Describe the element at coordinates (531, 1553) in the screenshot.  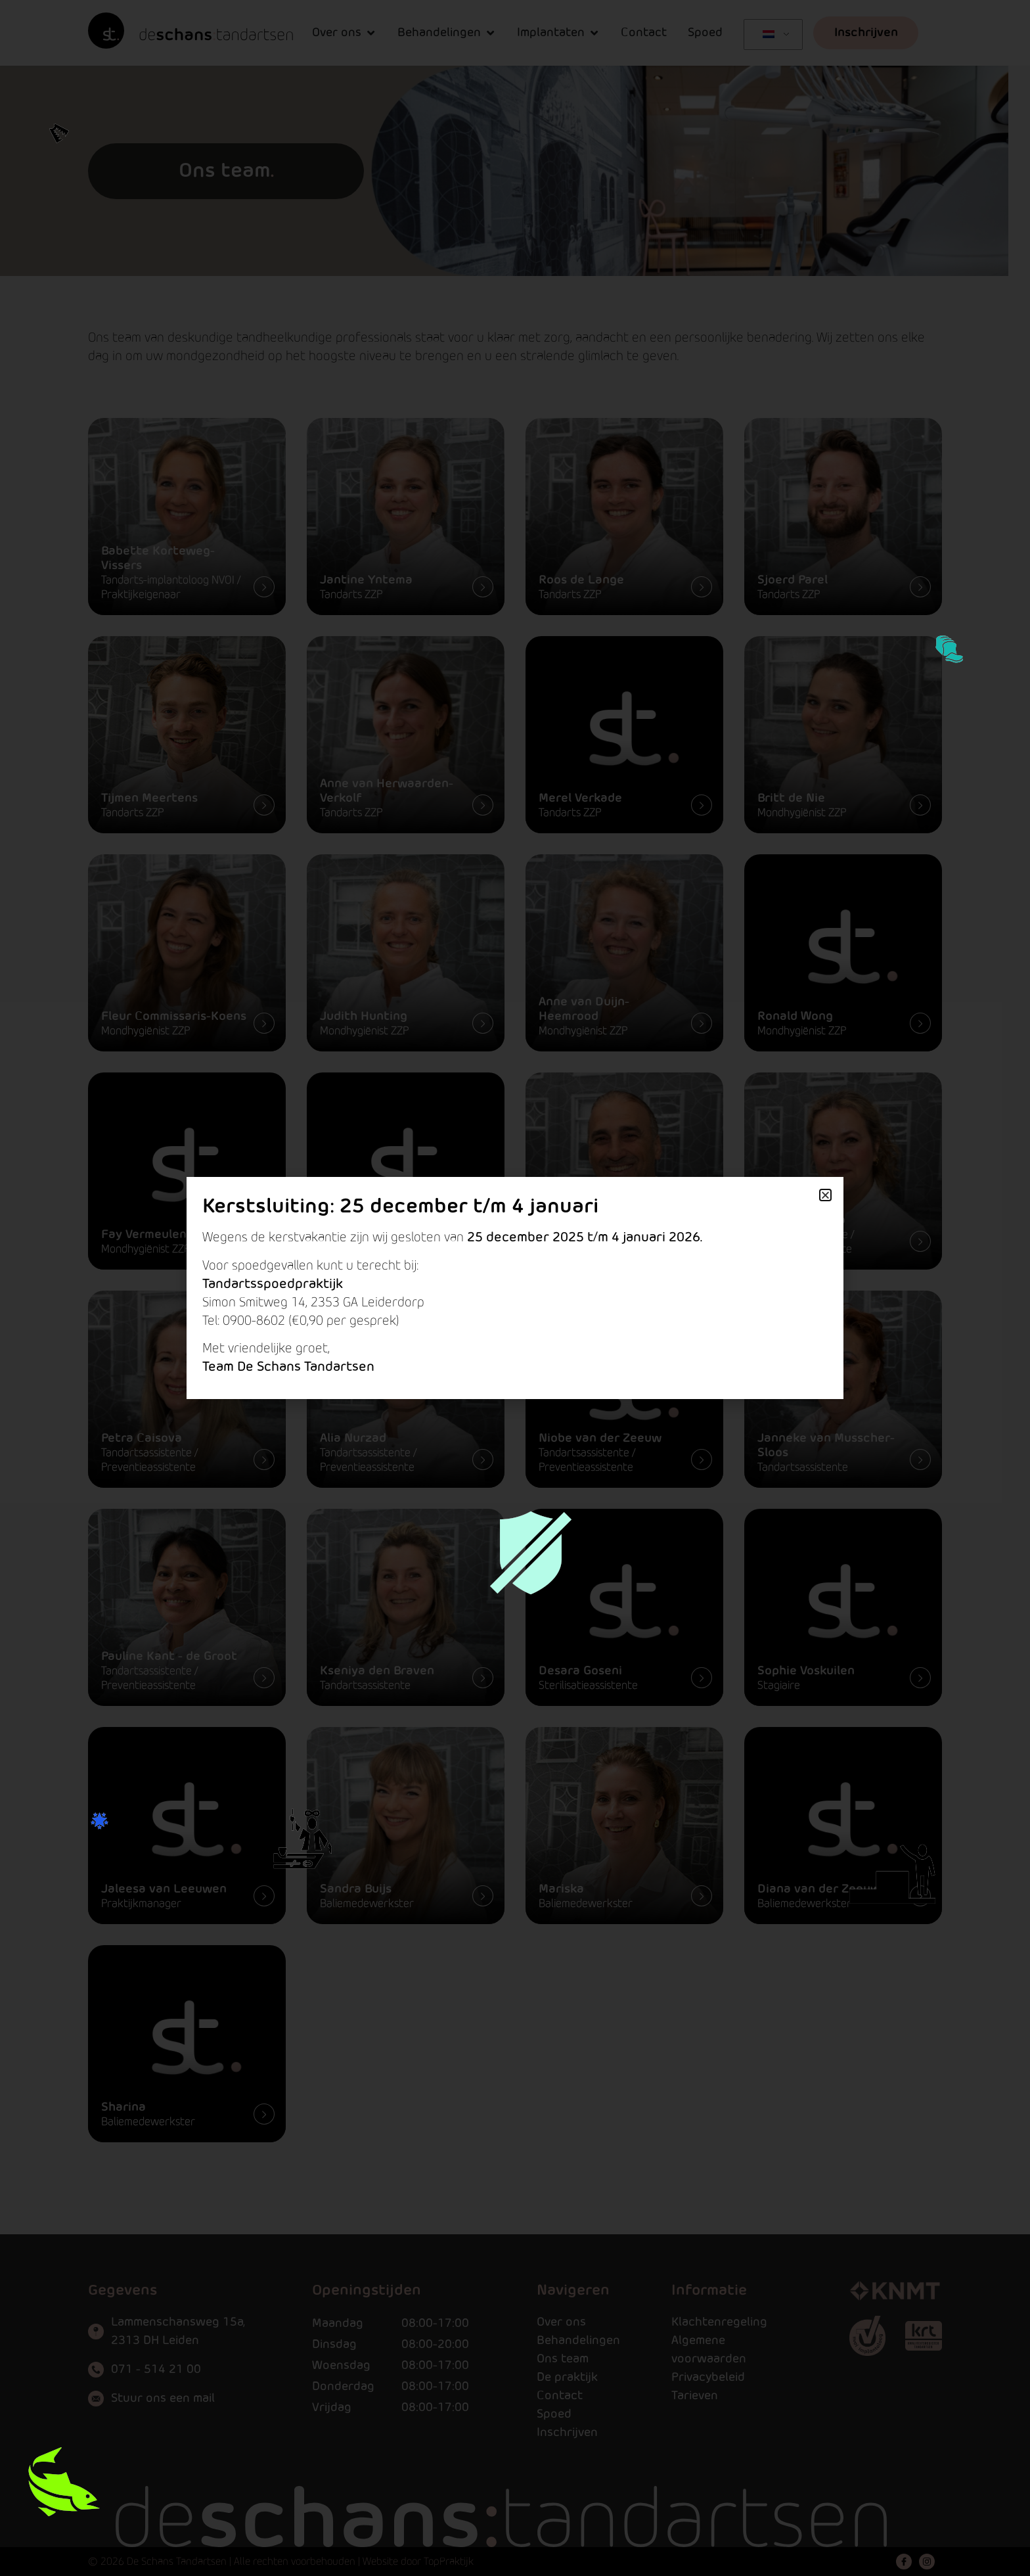
I see `protection or security features are disabled` at that location.